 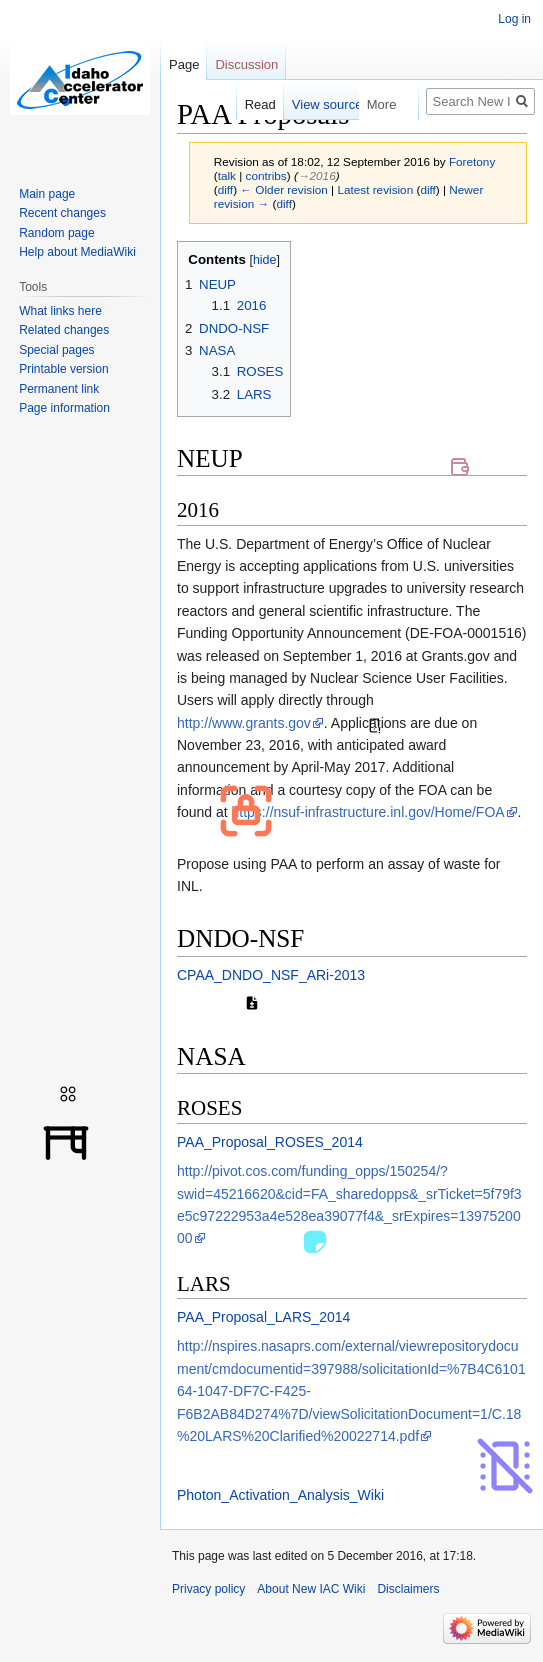 I want to click on access your wallet or payment methods, so click(x=460, y=467).